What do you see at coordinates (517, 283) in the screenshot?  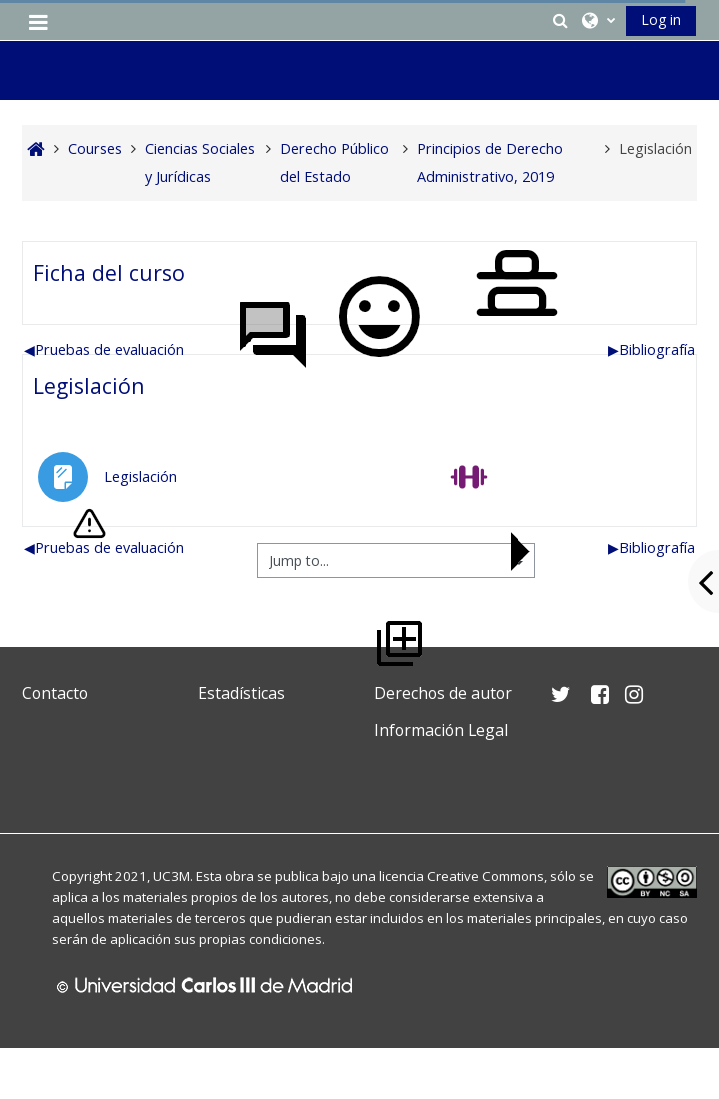 I see `align elements to the bottom with equal vertical spacing` at bounding box center [517, 283].